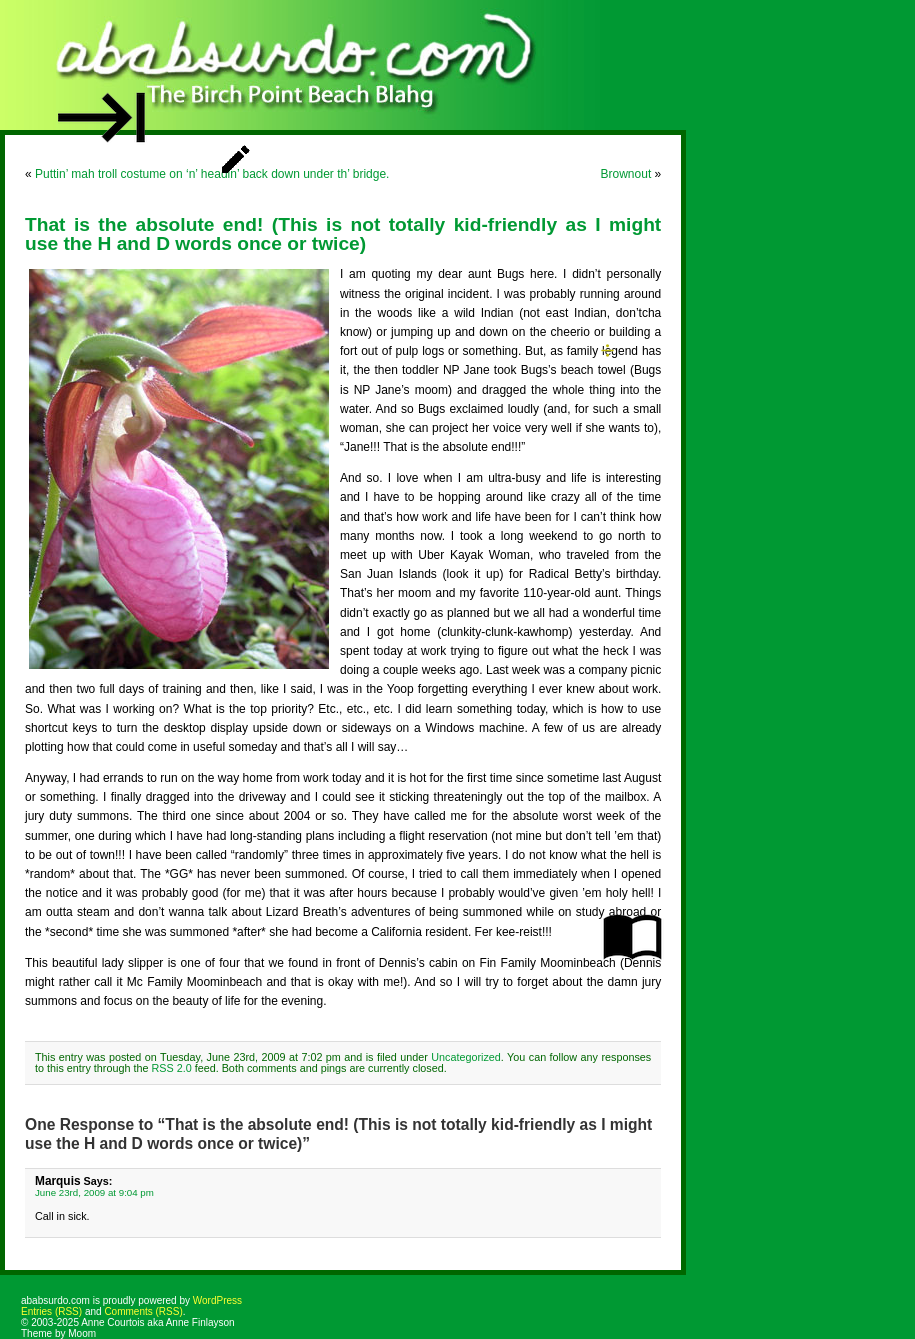  Describe the element at coordinates (235, 159) in the screenshot. I see `edit this item` at that location.